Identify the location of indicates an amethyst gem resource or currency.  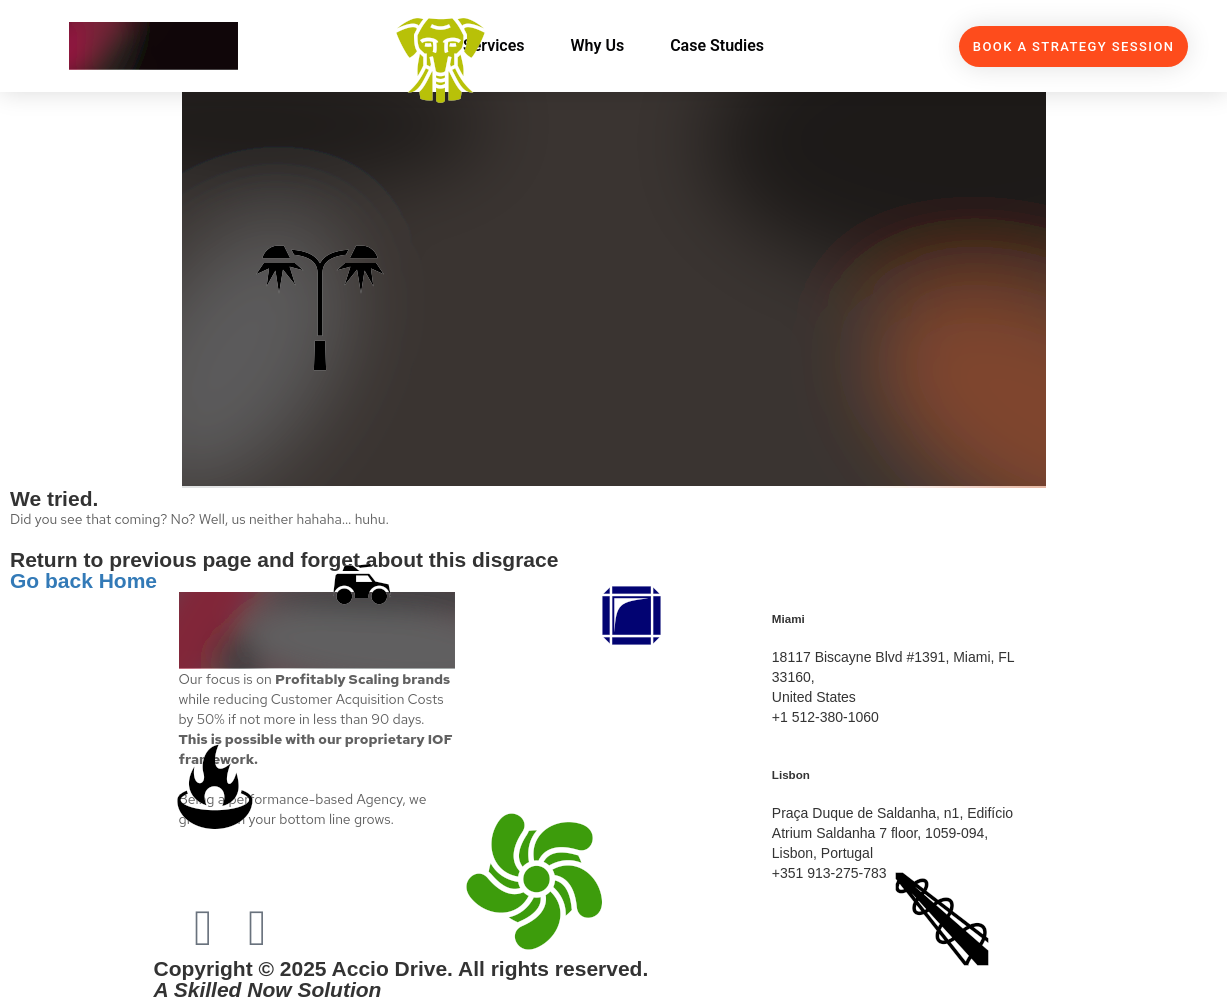
(631, 615).